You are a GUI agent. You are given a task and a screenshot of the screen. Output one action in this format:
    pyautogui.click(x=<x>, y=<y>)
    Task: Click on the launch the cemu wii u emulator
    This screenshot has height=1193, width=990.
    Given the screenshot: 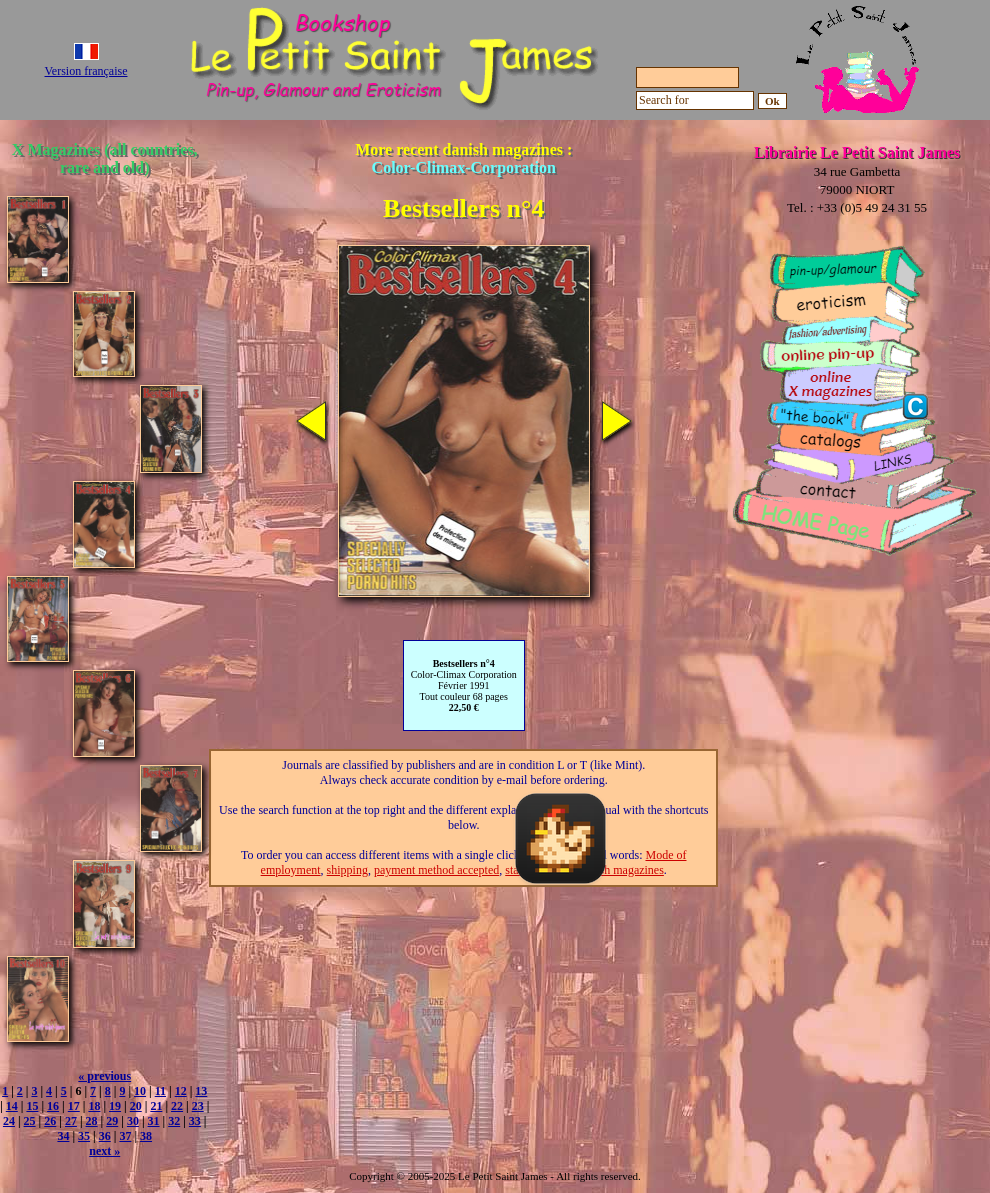 What is the action you would take?
    pyautogui.click(x=915, y=406)
    